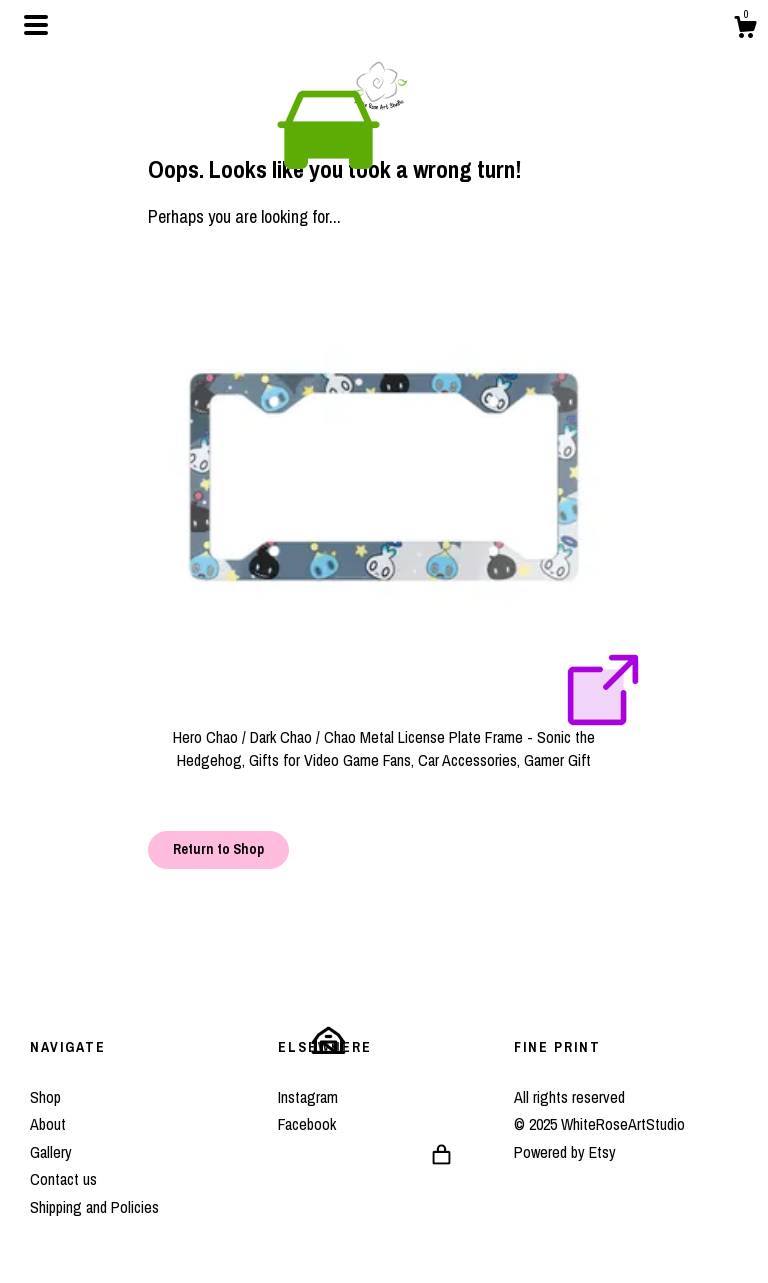 The height and width of the screenshot is (1283, 768). What do you see at coordinates (603, 690) in the screenshot?
I see `open link in a new window or tab` at bounding box center [603, 690].